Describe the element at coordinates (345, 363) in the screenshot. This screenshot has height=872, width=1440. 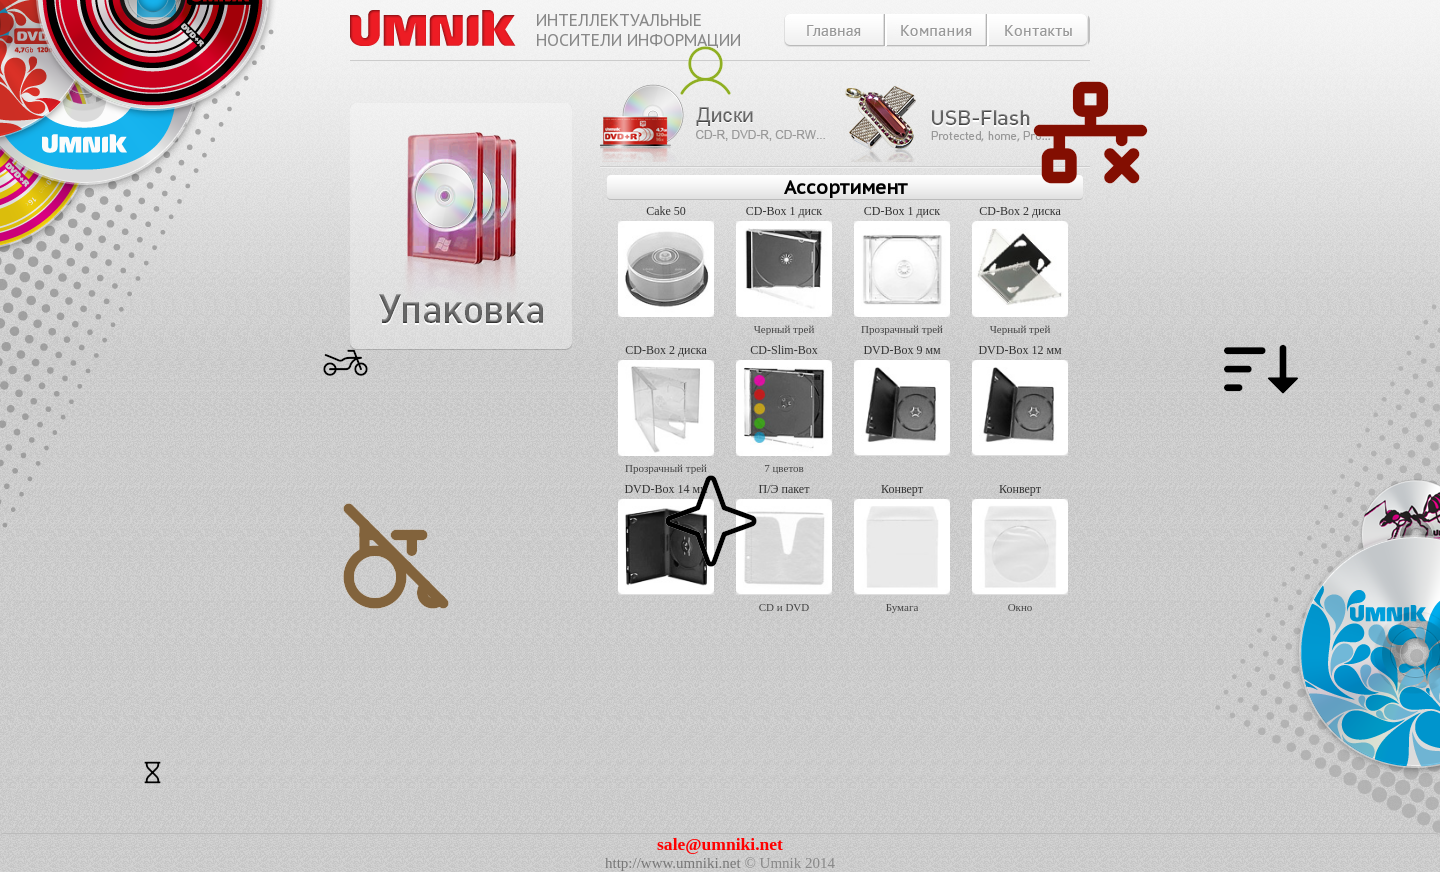
I see `select motorcycle as vehicle type` at that location.